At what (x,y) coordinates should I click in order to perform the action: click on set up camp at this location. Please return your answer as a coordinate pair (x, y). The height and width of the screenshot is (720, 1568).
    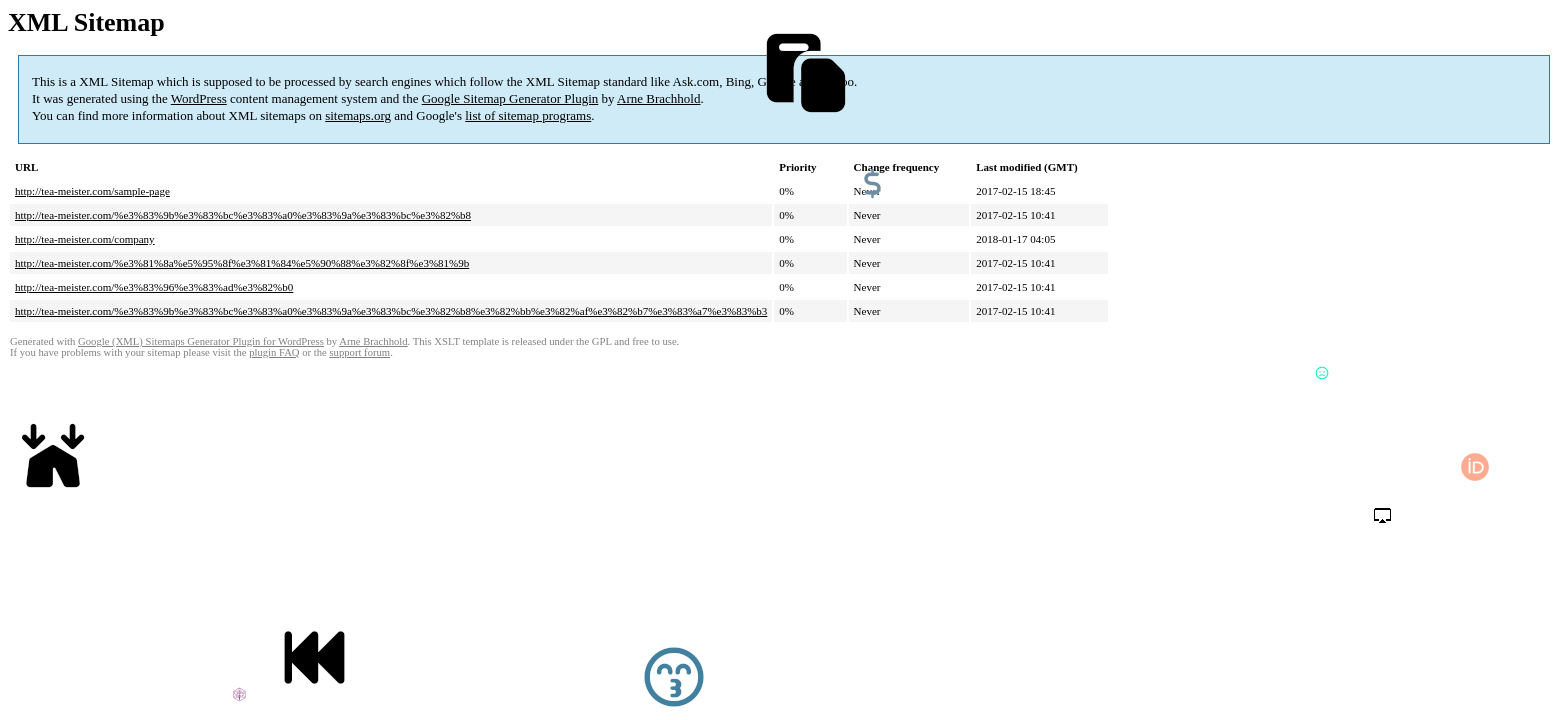
    Looking at the image, I should click on (53, 456).